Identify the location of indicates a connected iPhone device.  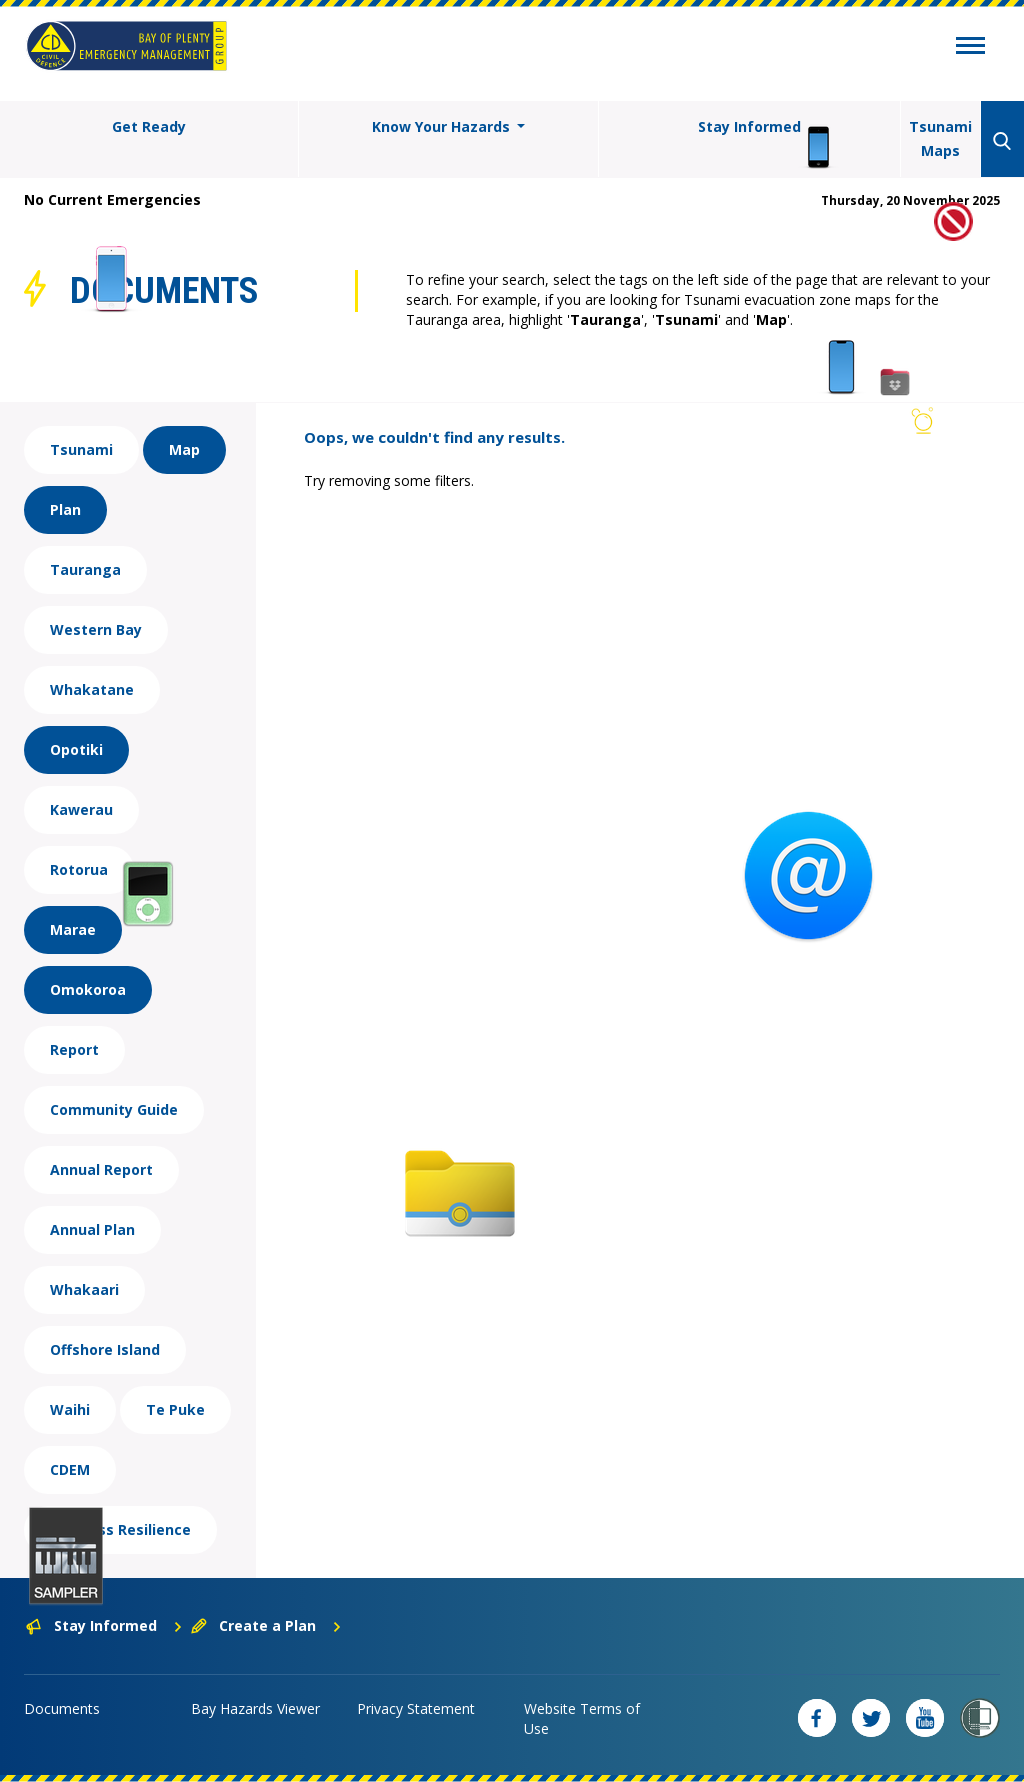
(841, 367).